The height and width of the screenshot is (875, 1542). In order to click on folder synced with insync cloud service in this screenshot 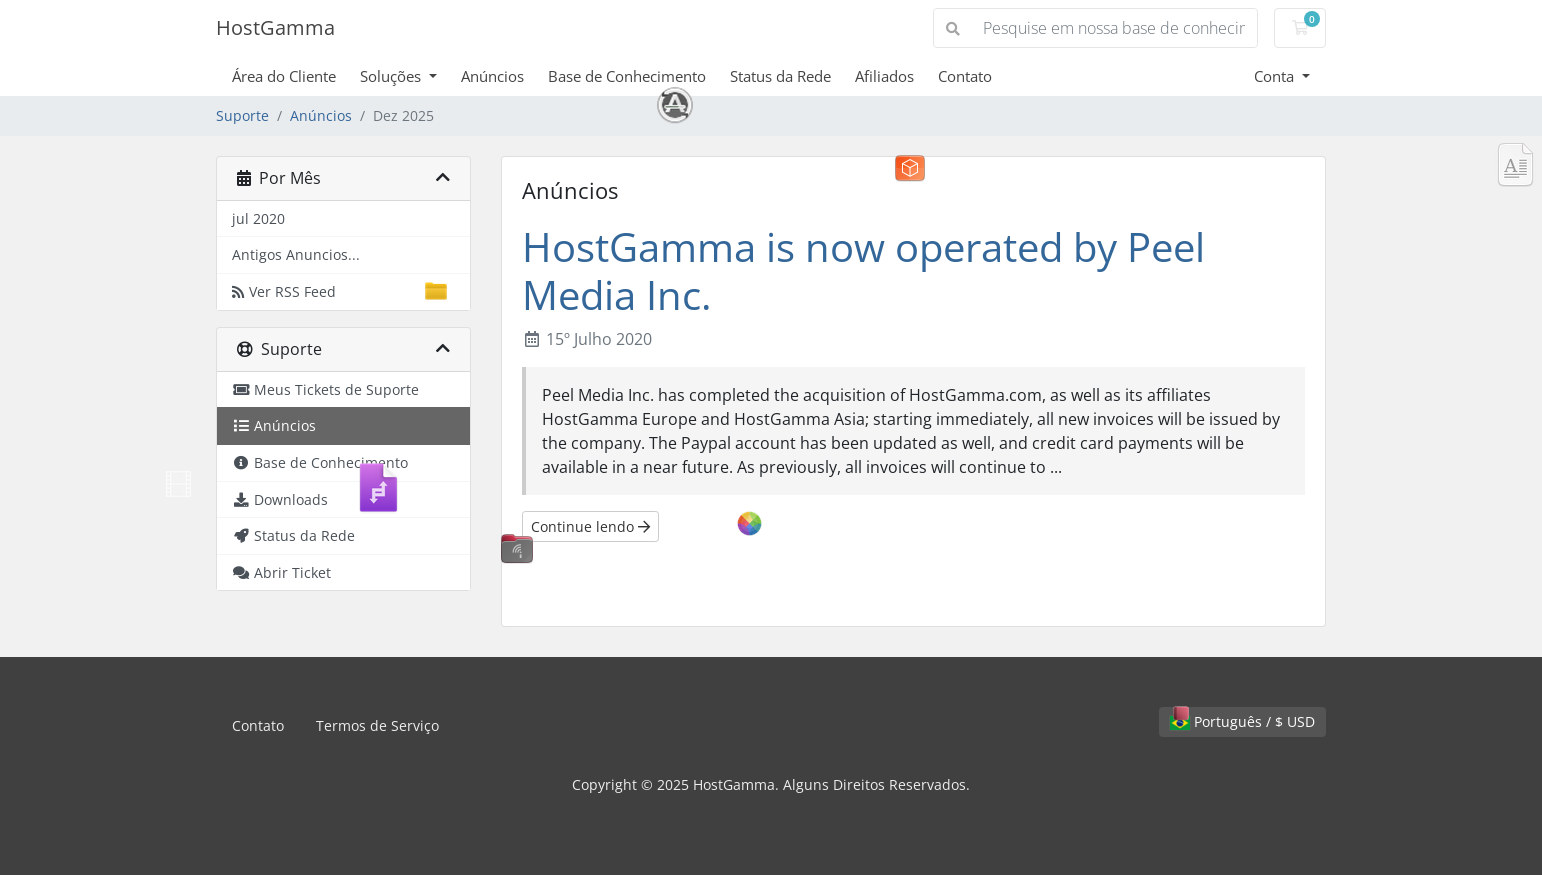, I will do `click(517, 548)`.